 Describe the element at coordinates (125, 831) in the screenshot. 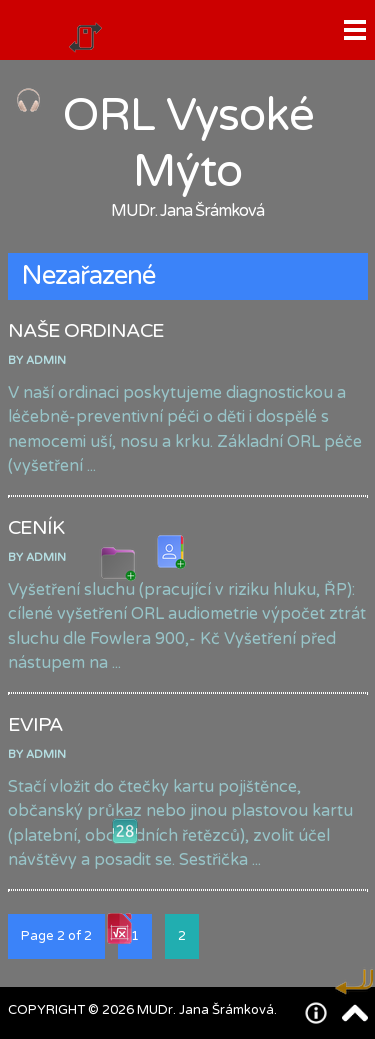

I see `open gnome calendar app` at that location.